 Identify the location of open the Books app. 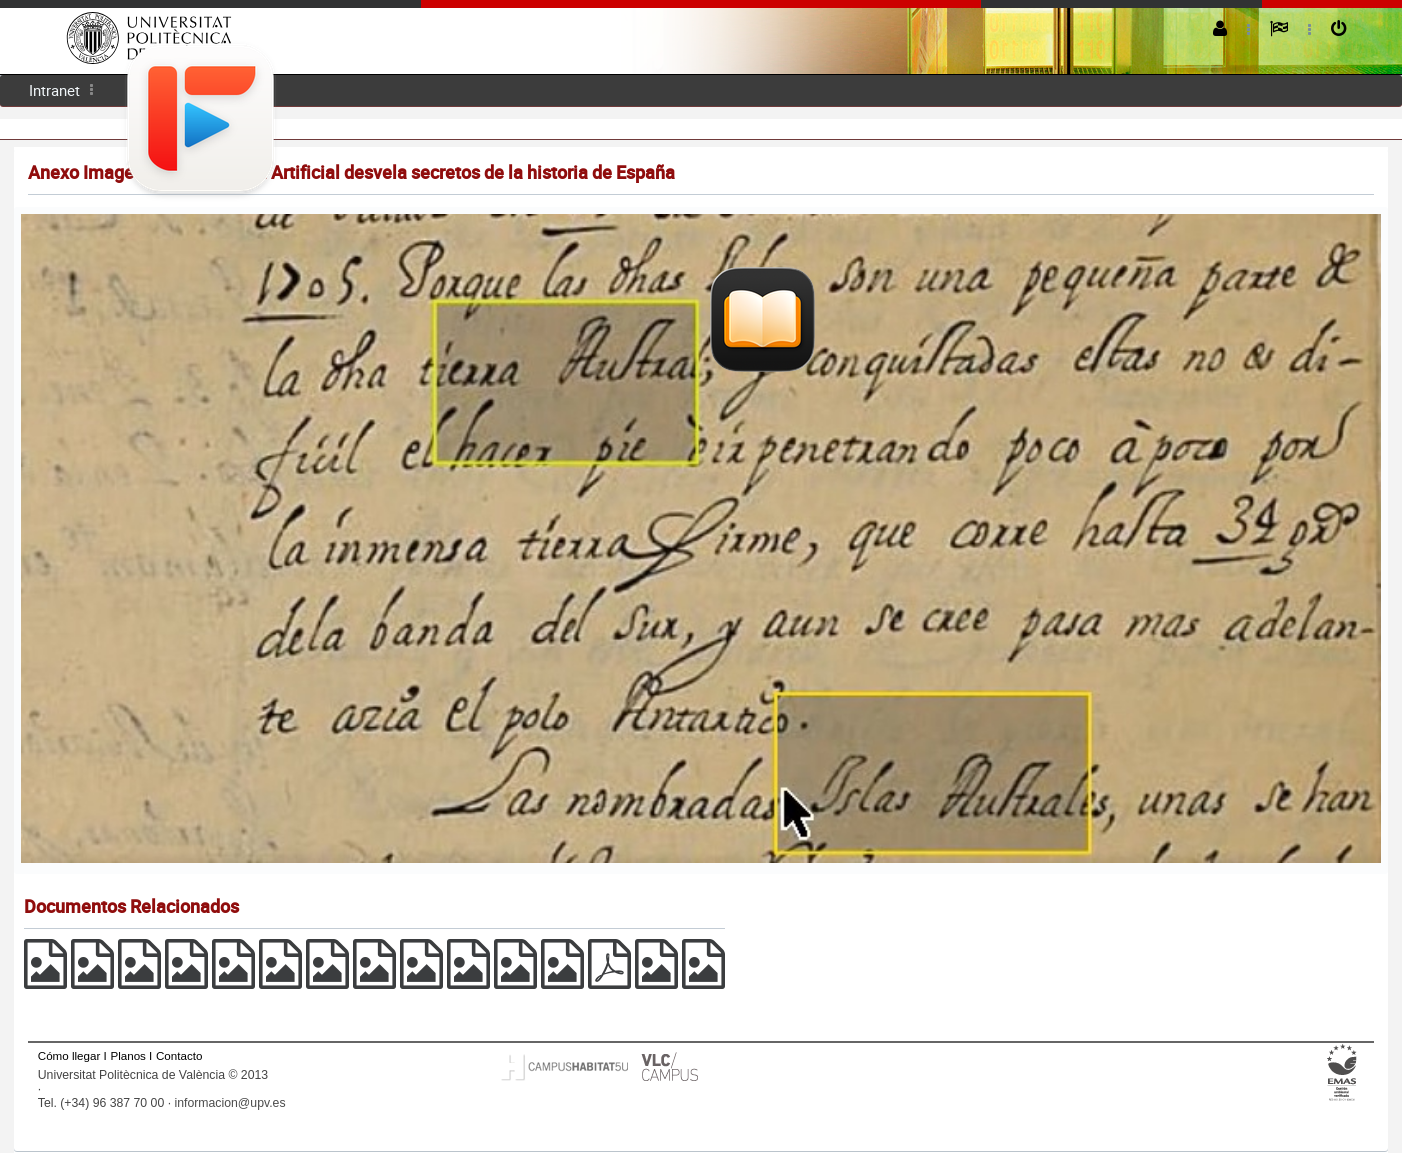
(762, 319).